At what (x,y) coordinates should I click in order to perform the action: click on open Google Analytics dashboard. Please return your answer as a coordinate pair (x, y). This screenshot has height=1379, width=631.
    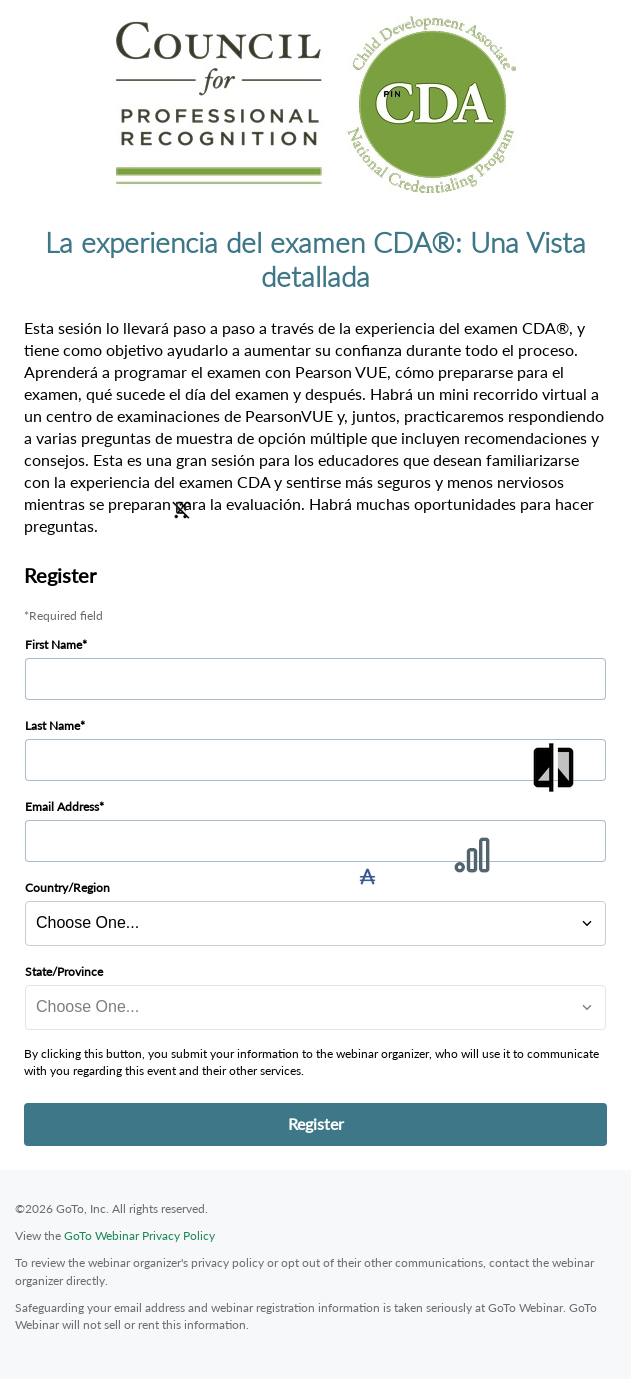
    Looking at the image, I should click on (472, 855).